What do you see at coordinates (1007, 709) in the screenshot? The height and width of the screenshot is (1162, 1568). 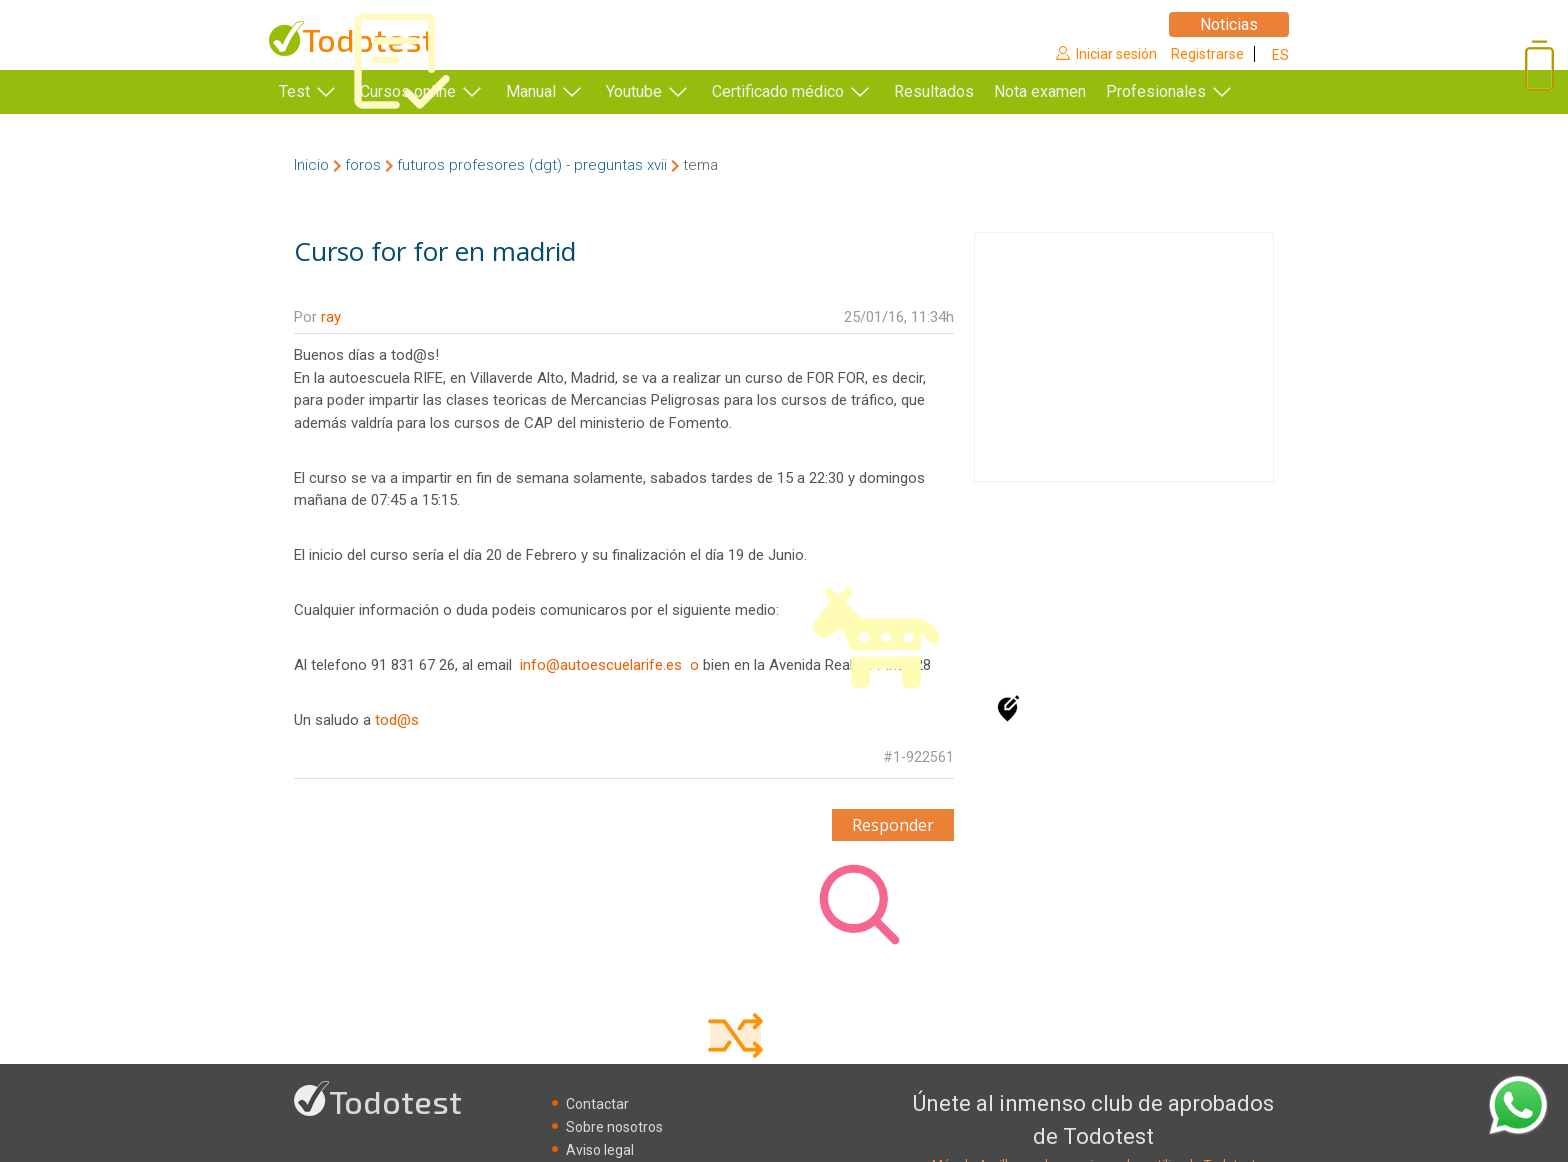 I see `edit a saved location` at bounding box center [1007, 709].